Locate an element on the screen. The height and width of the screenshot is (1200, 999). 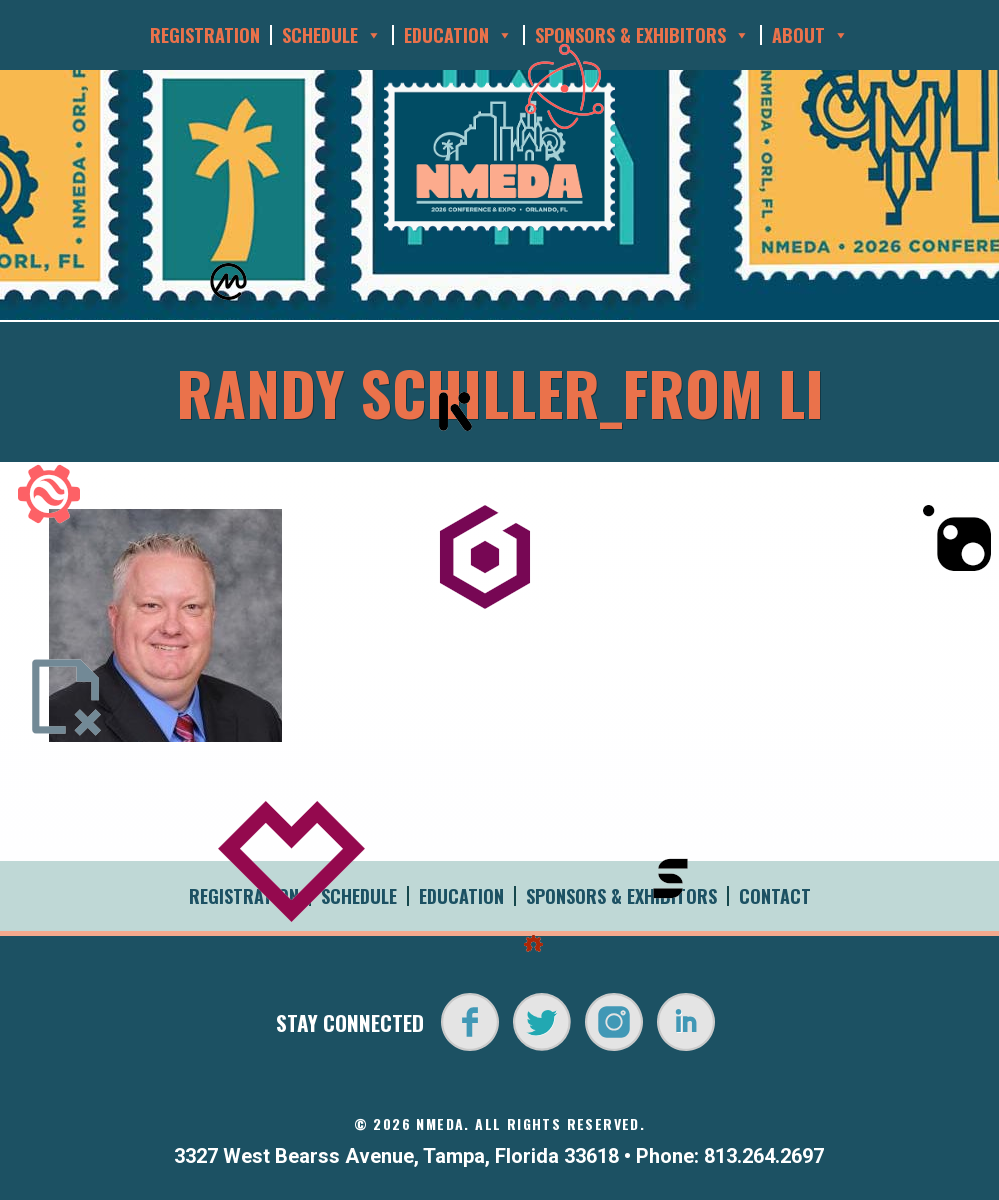
close the current document is located at coordinates (65, 696).